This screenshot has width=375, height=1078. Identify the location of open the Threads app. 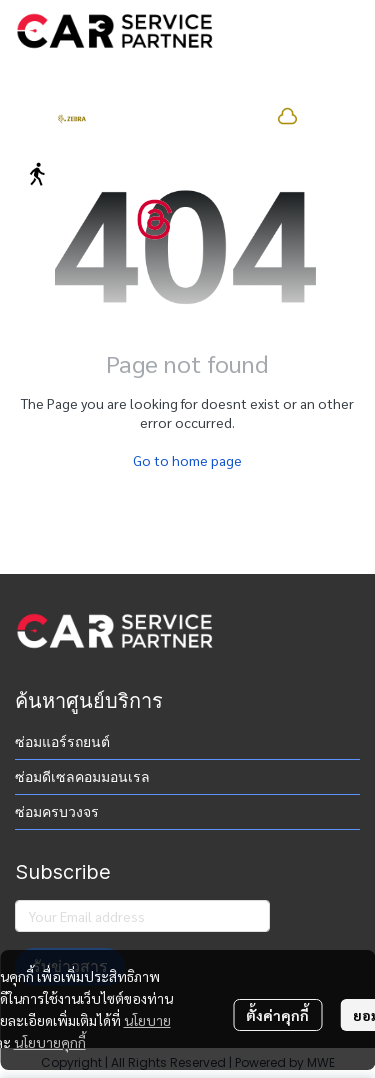
(154, 219).